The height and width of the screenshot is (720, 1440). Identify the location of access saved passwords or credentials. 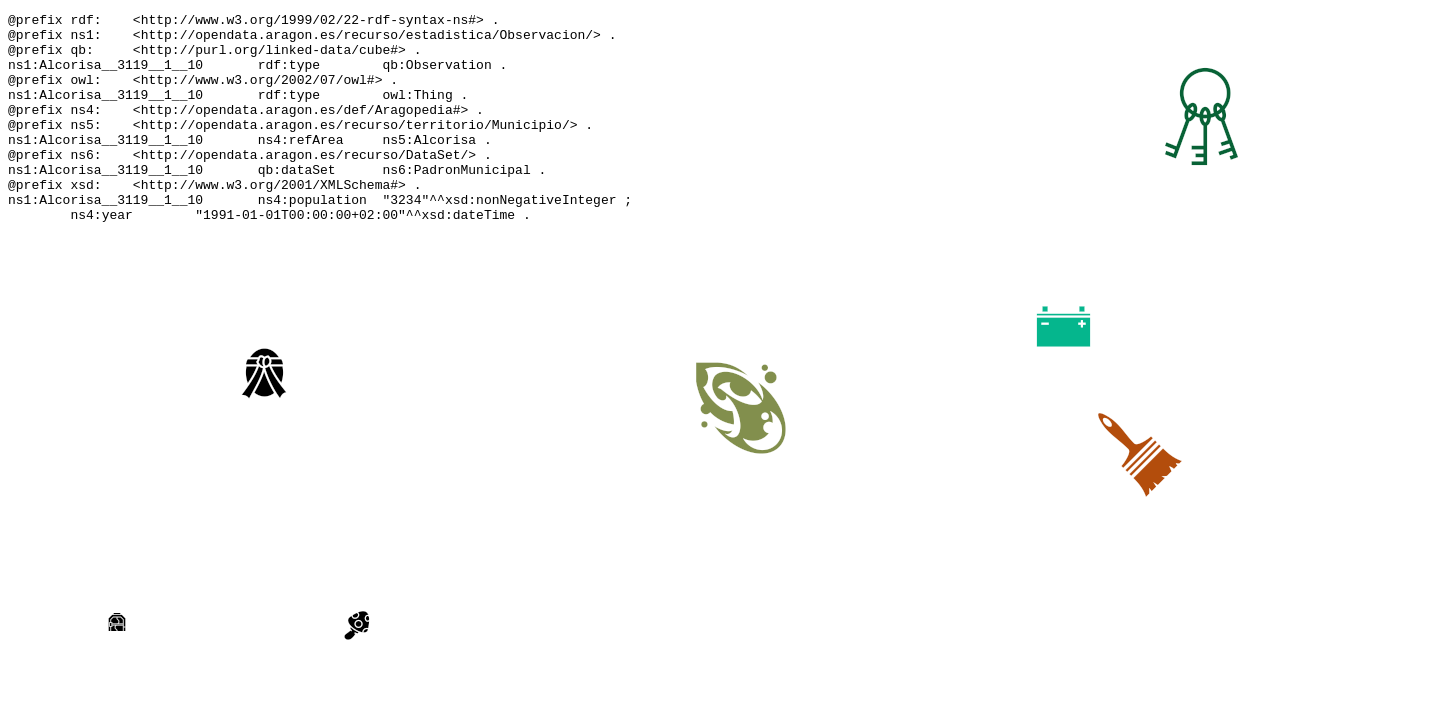
(1201, 116).